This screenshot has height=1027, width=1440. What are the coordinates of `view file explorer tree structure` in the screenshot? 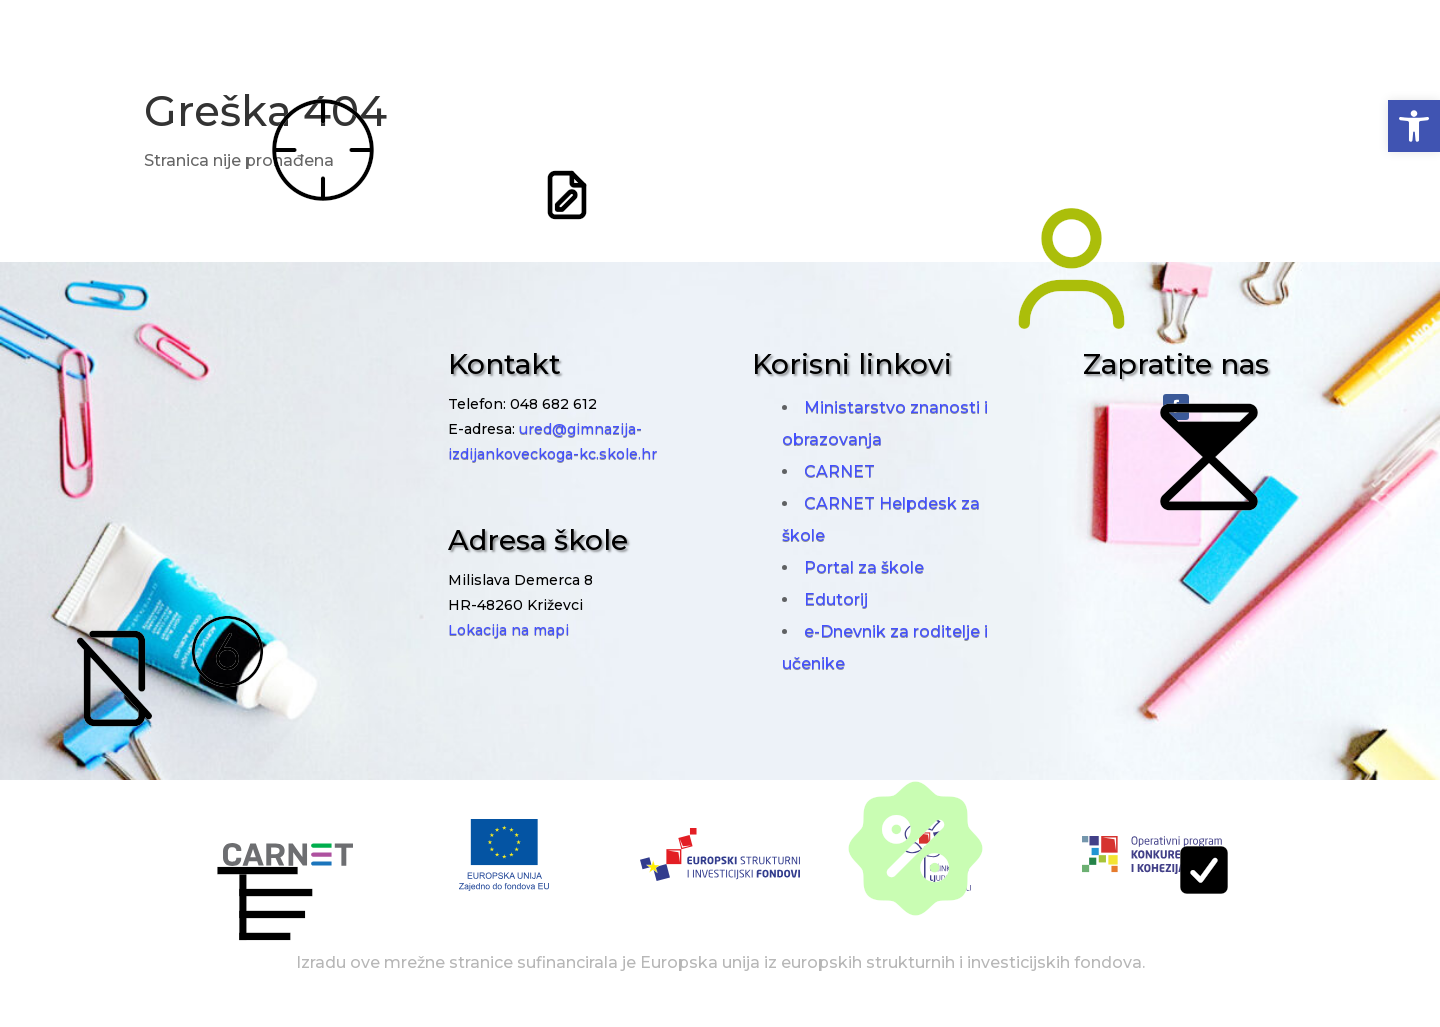 It's located at (268, 903).